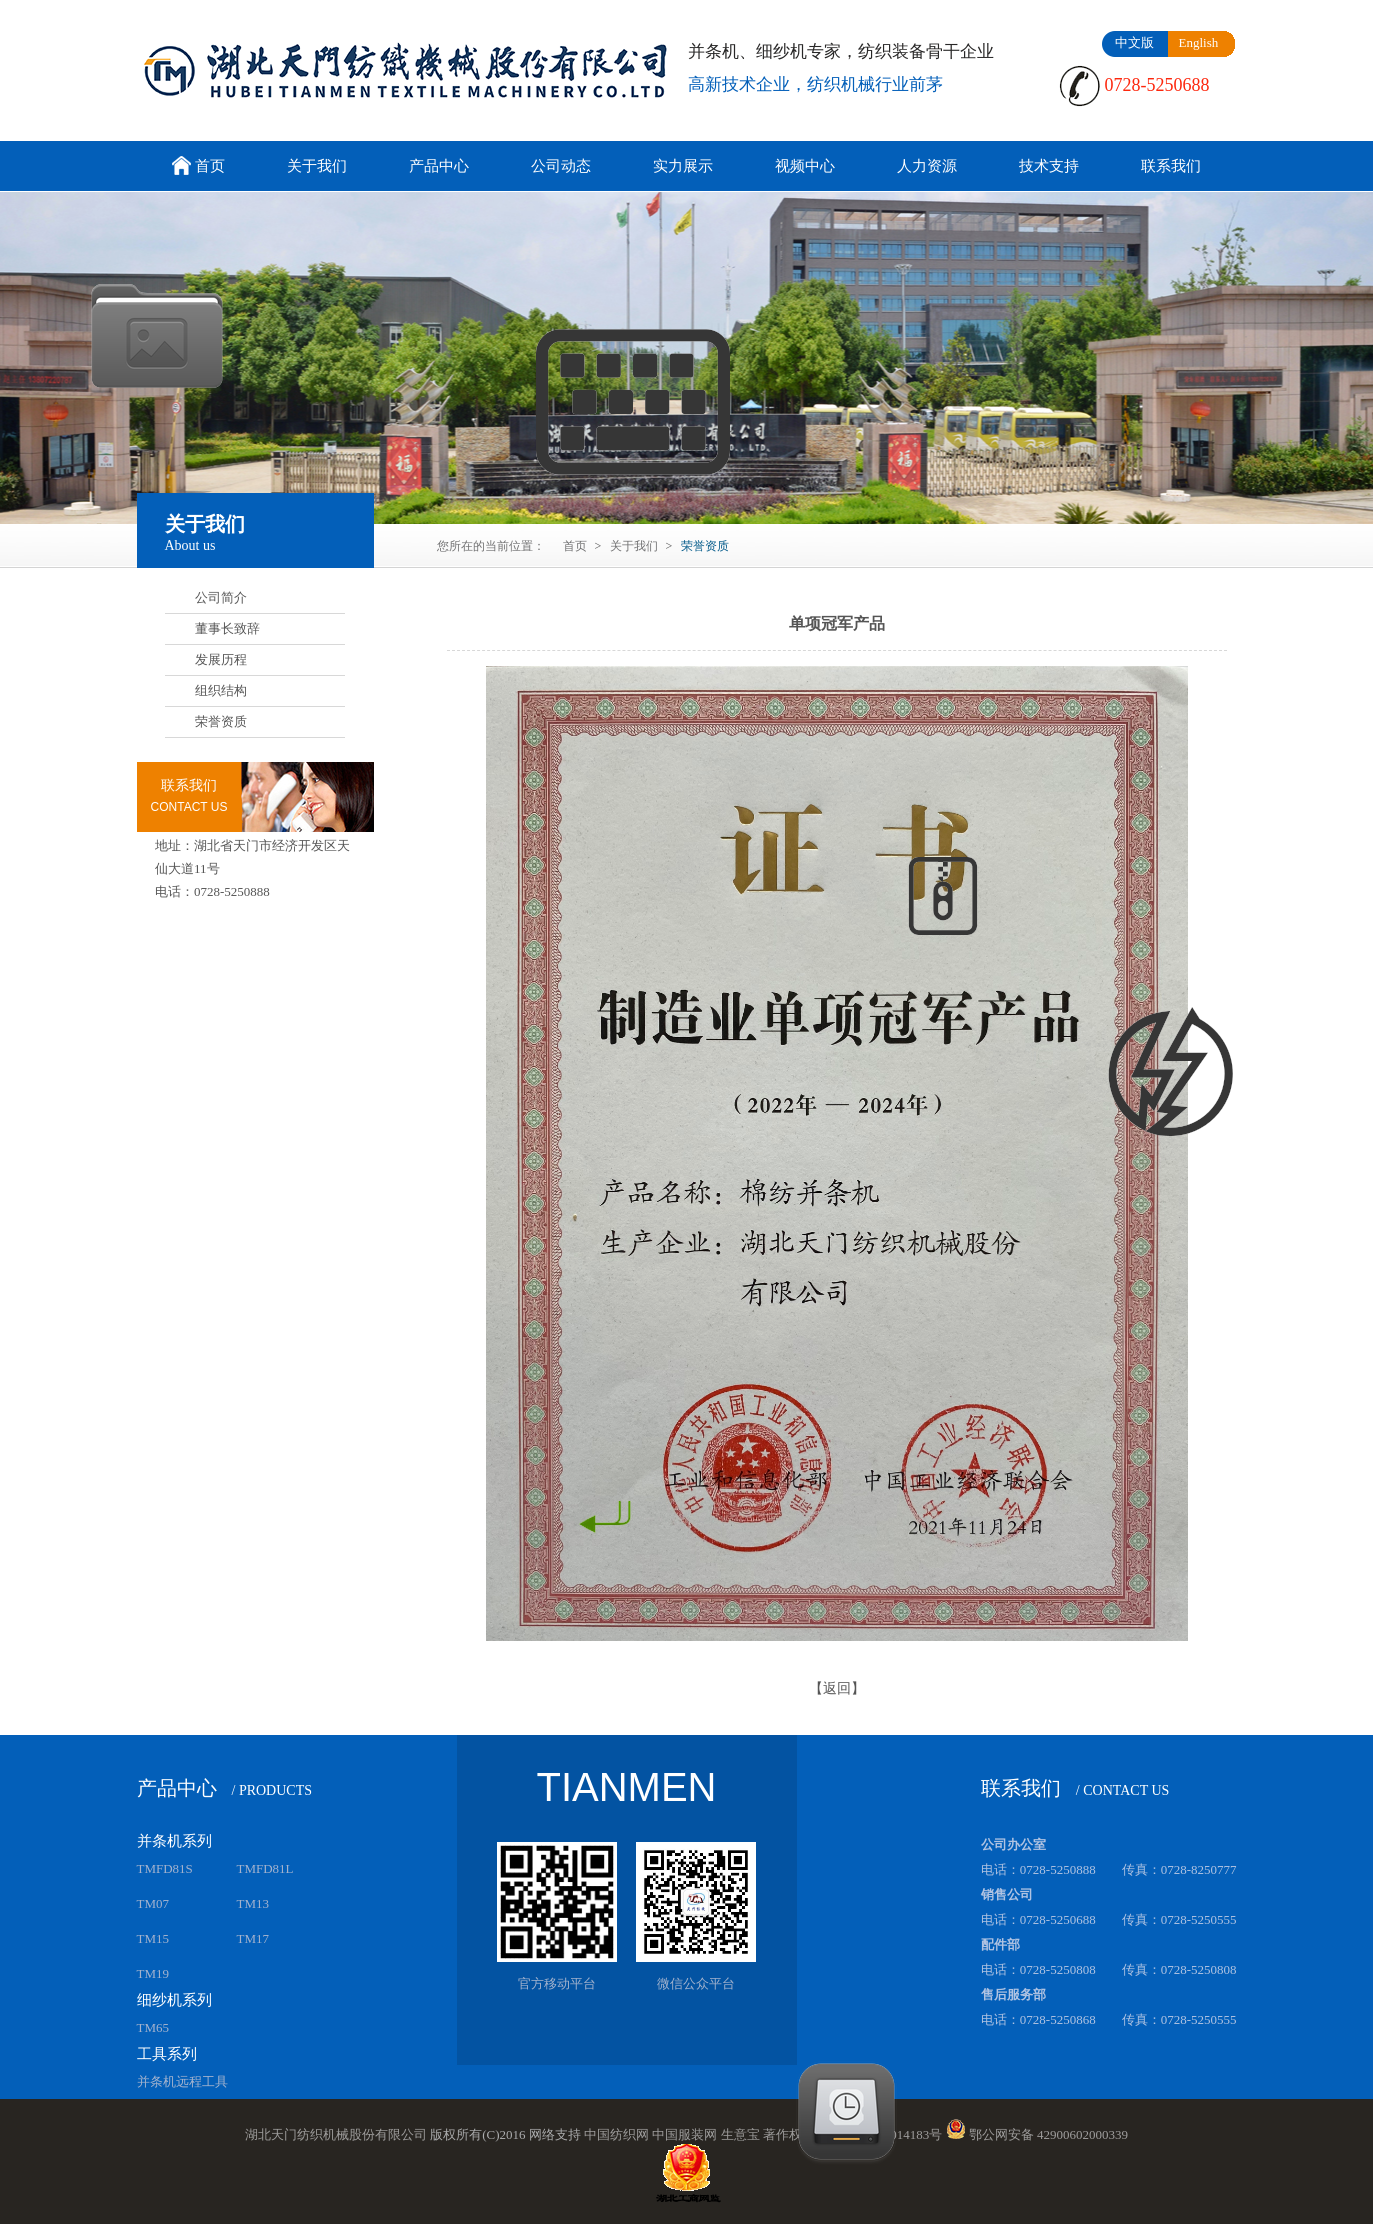 This screenshot has width=1373, height=2224. What do you see at coordinates (943, 896) in the screenshot?
I see `open archive or compressed file manager` at bounding box center [943, 896].